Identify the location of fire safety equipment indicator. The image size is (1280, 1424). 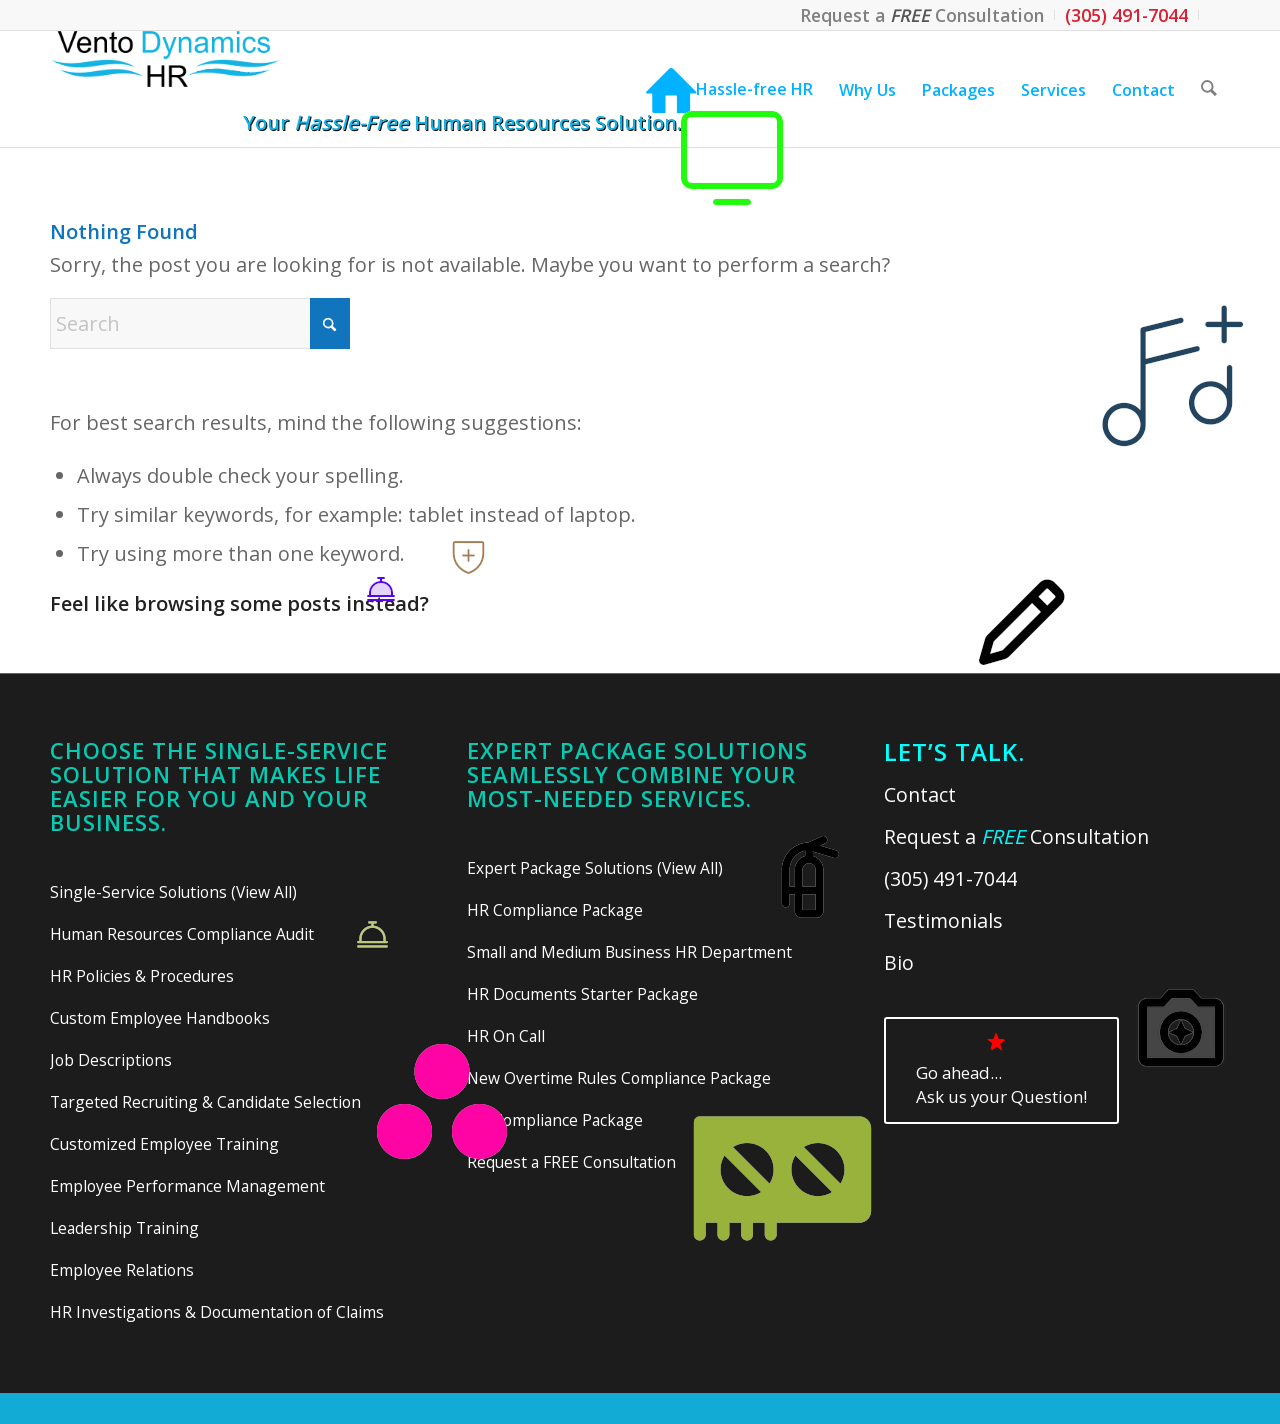
(806, 877).